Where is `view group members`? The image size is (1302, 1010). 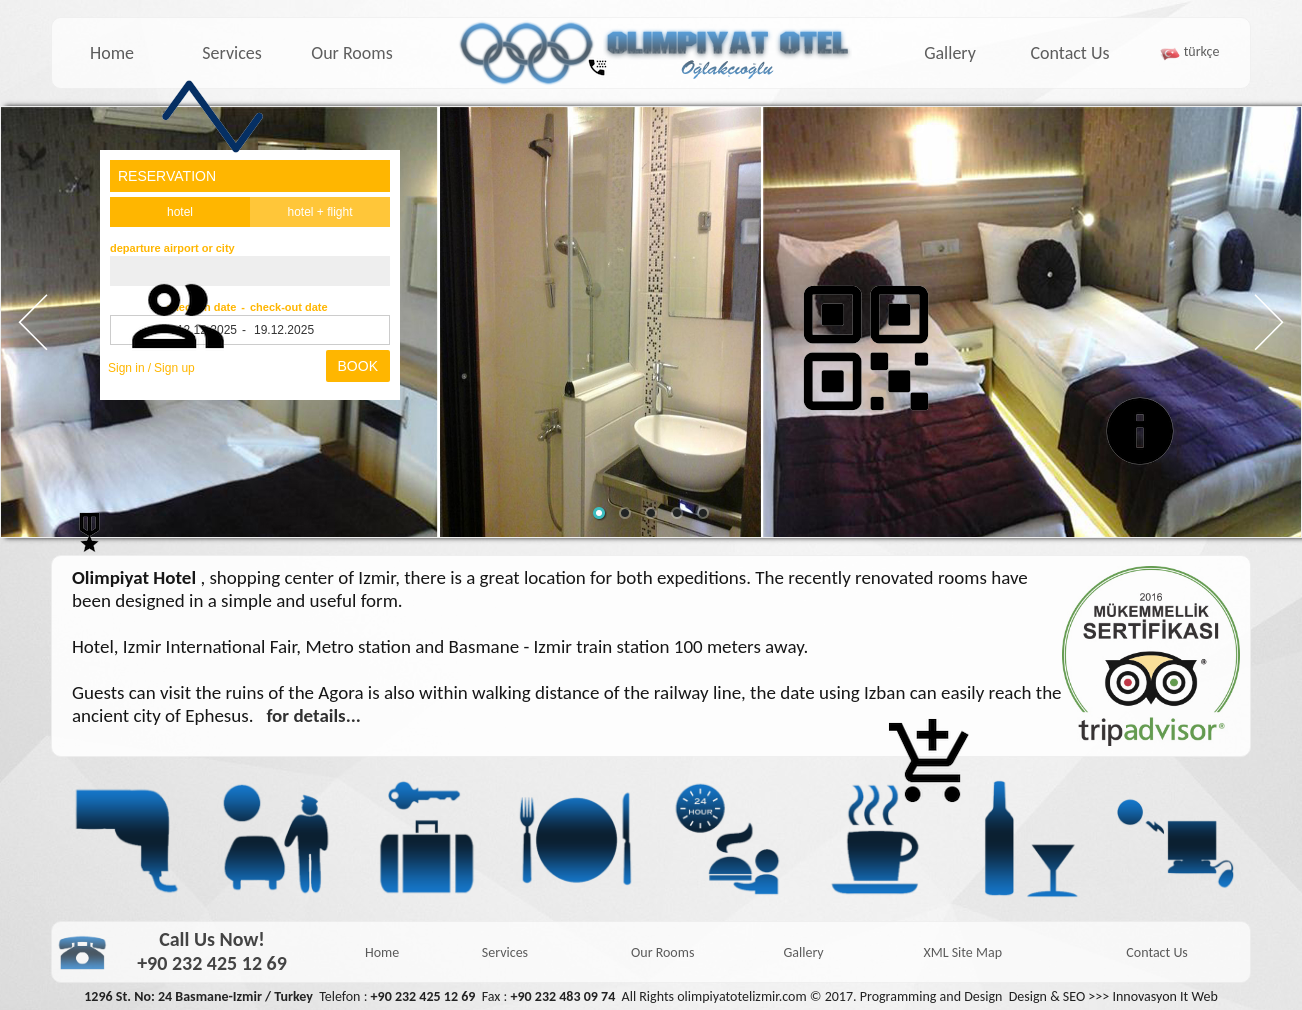 view group members is located at coordinates (178, 316).